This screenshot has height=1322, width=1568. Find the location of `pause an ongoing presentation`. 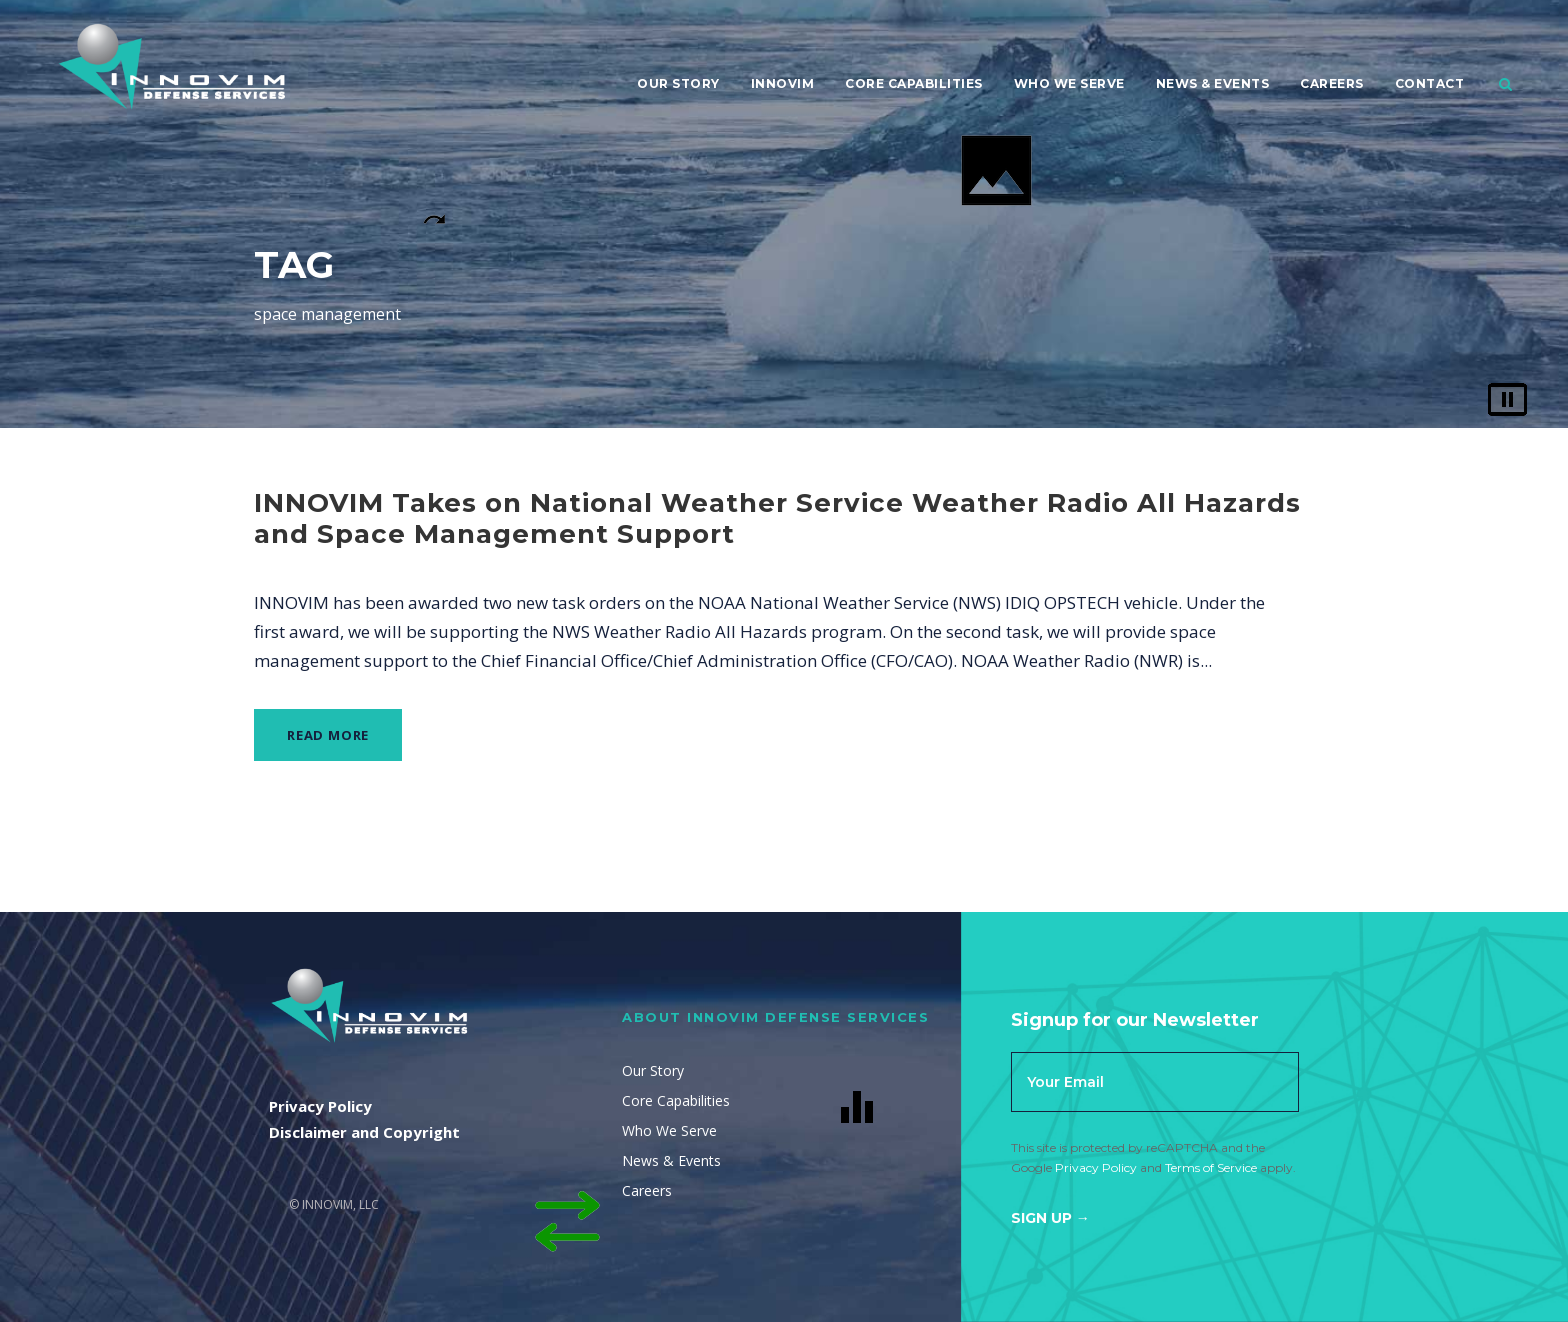

pause an ongoing presentation is located at coordinates (1507, 399).